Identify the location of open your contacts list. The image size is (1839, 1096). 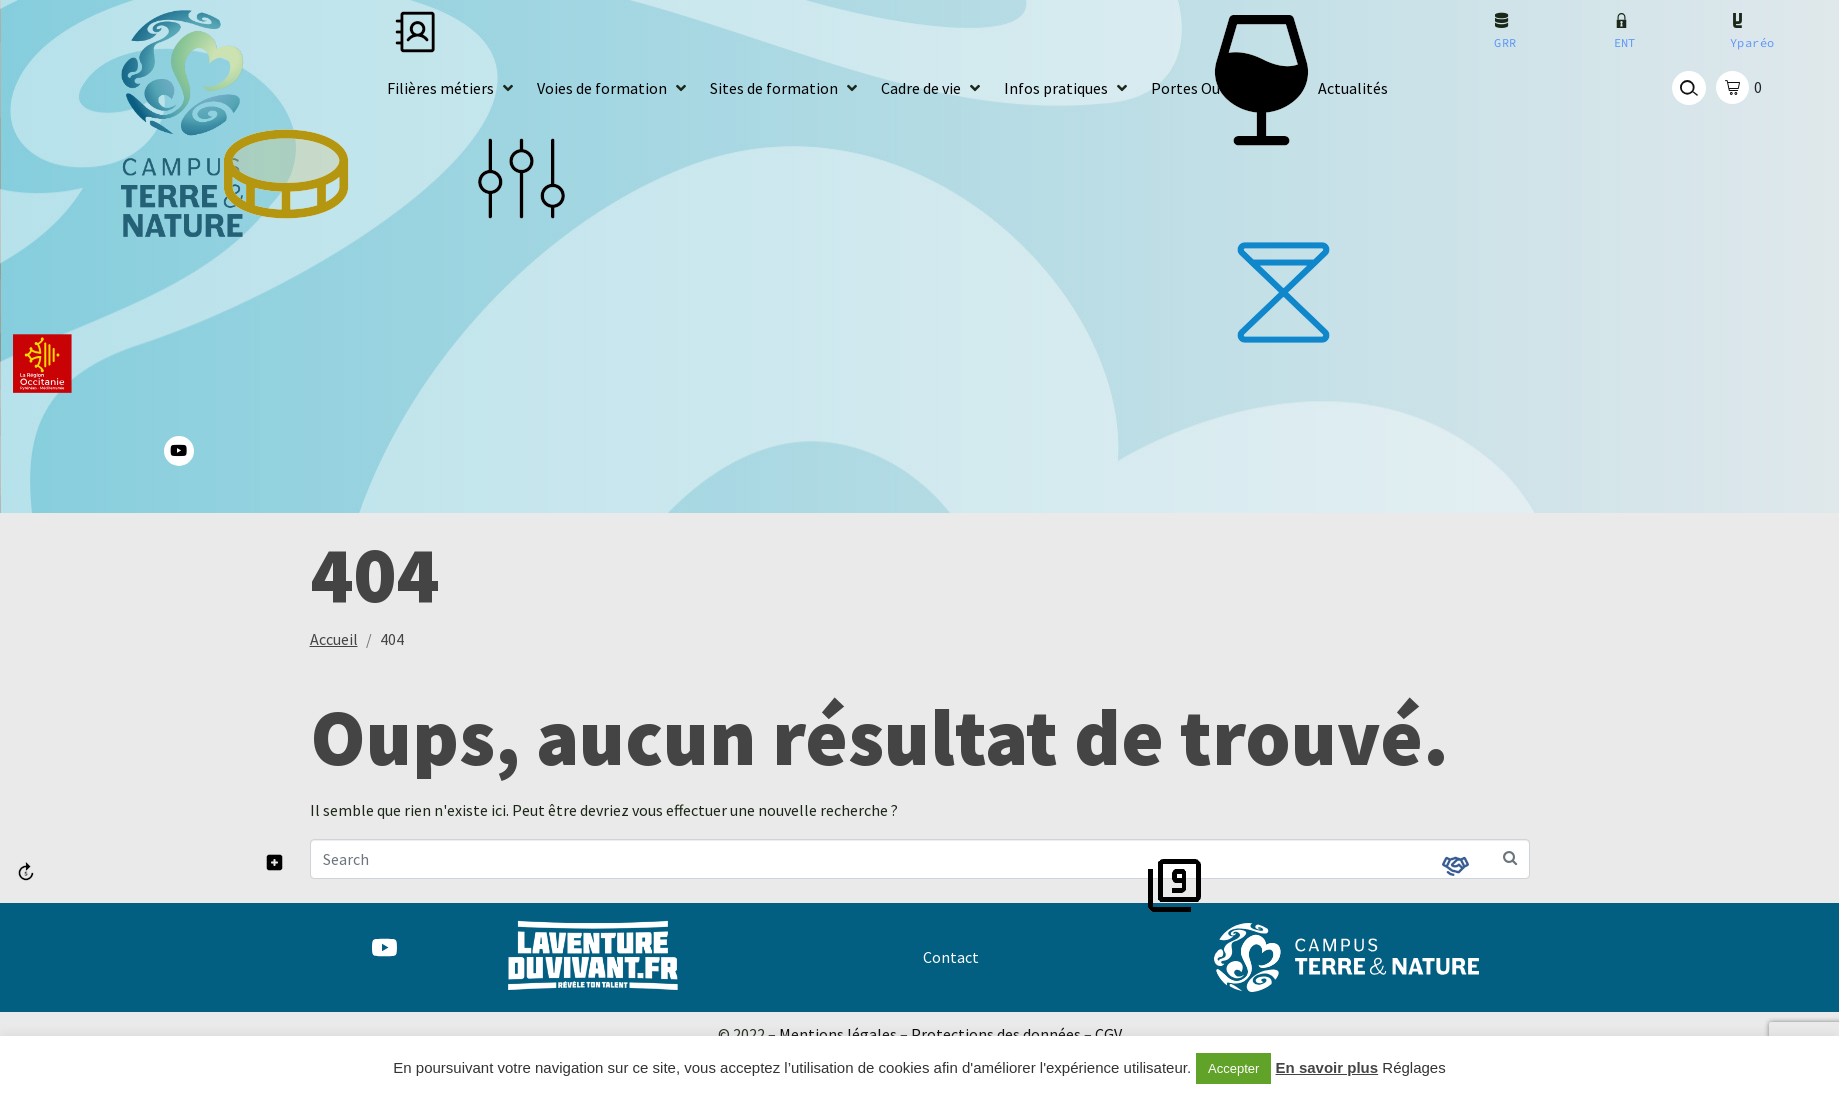
(416, 32).